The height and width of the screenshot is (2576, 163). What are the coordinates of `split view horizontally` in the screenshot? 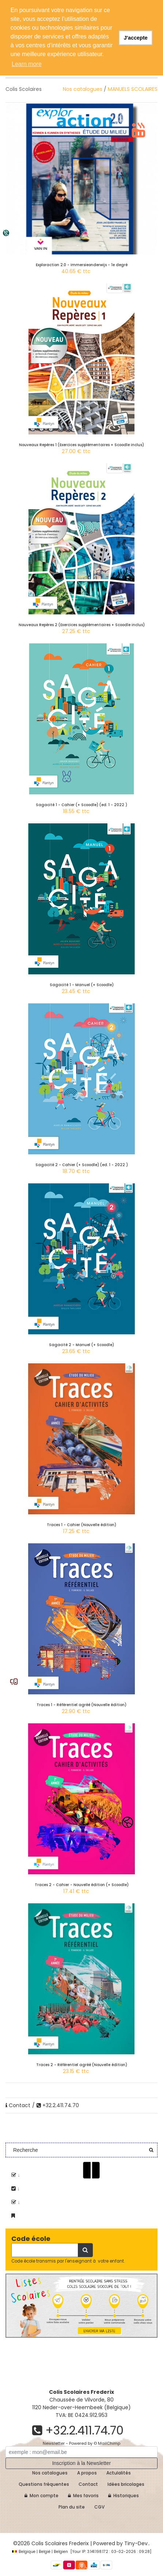 It's located at (91, 2170).